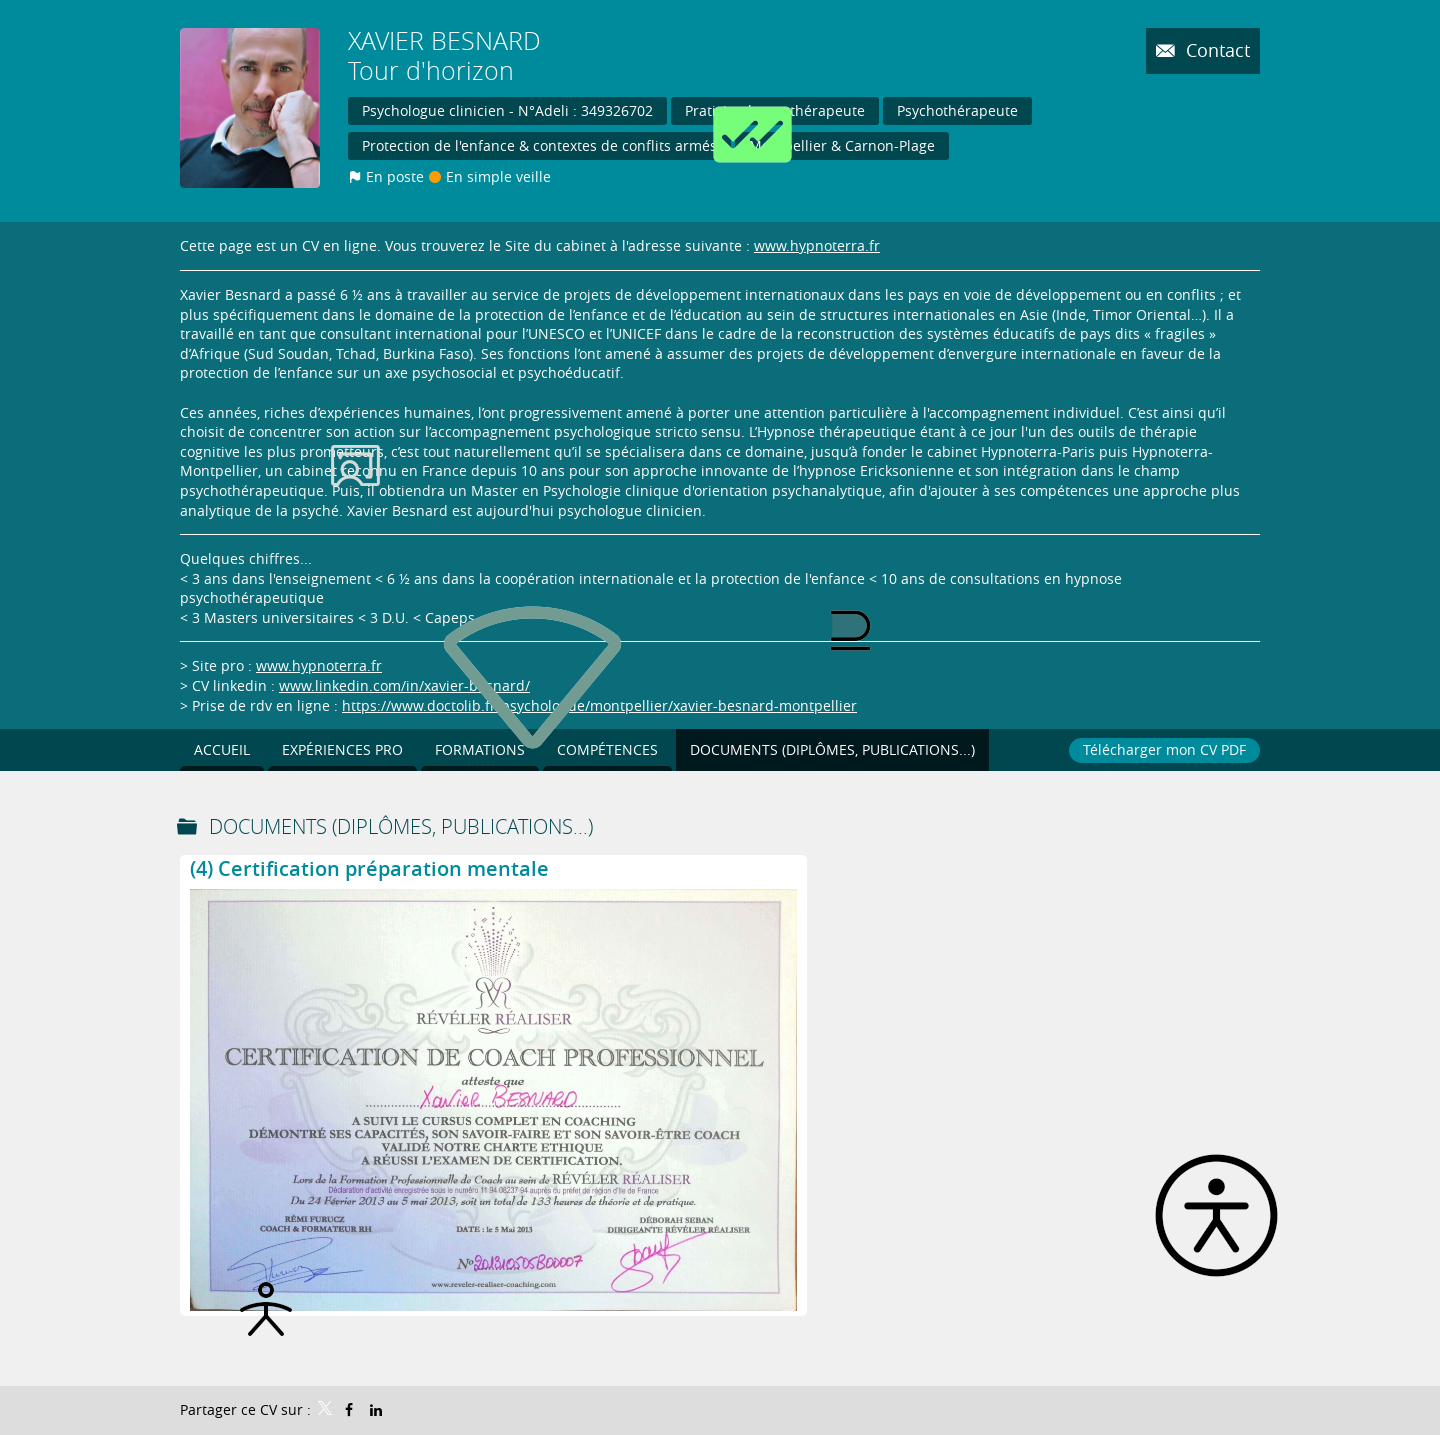 This screenshot has width=1440, height=1435. What do you see at coordinates (1216, 1215) in the screenshot?
I see `view user profile` at bounding box center [1216, 1215].